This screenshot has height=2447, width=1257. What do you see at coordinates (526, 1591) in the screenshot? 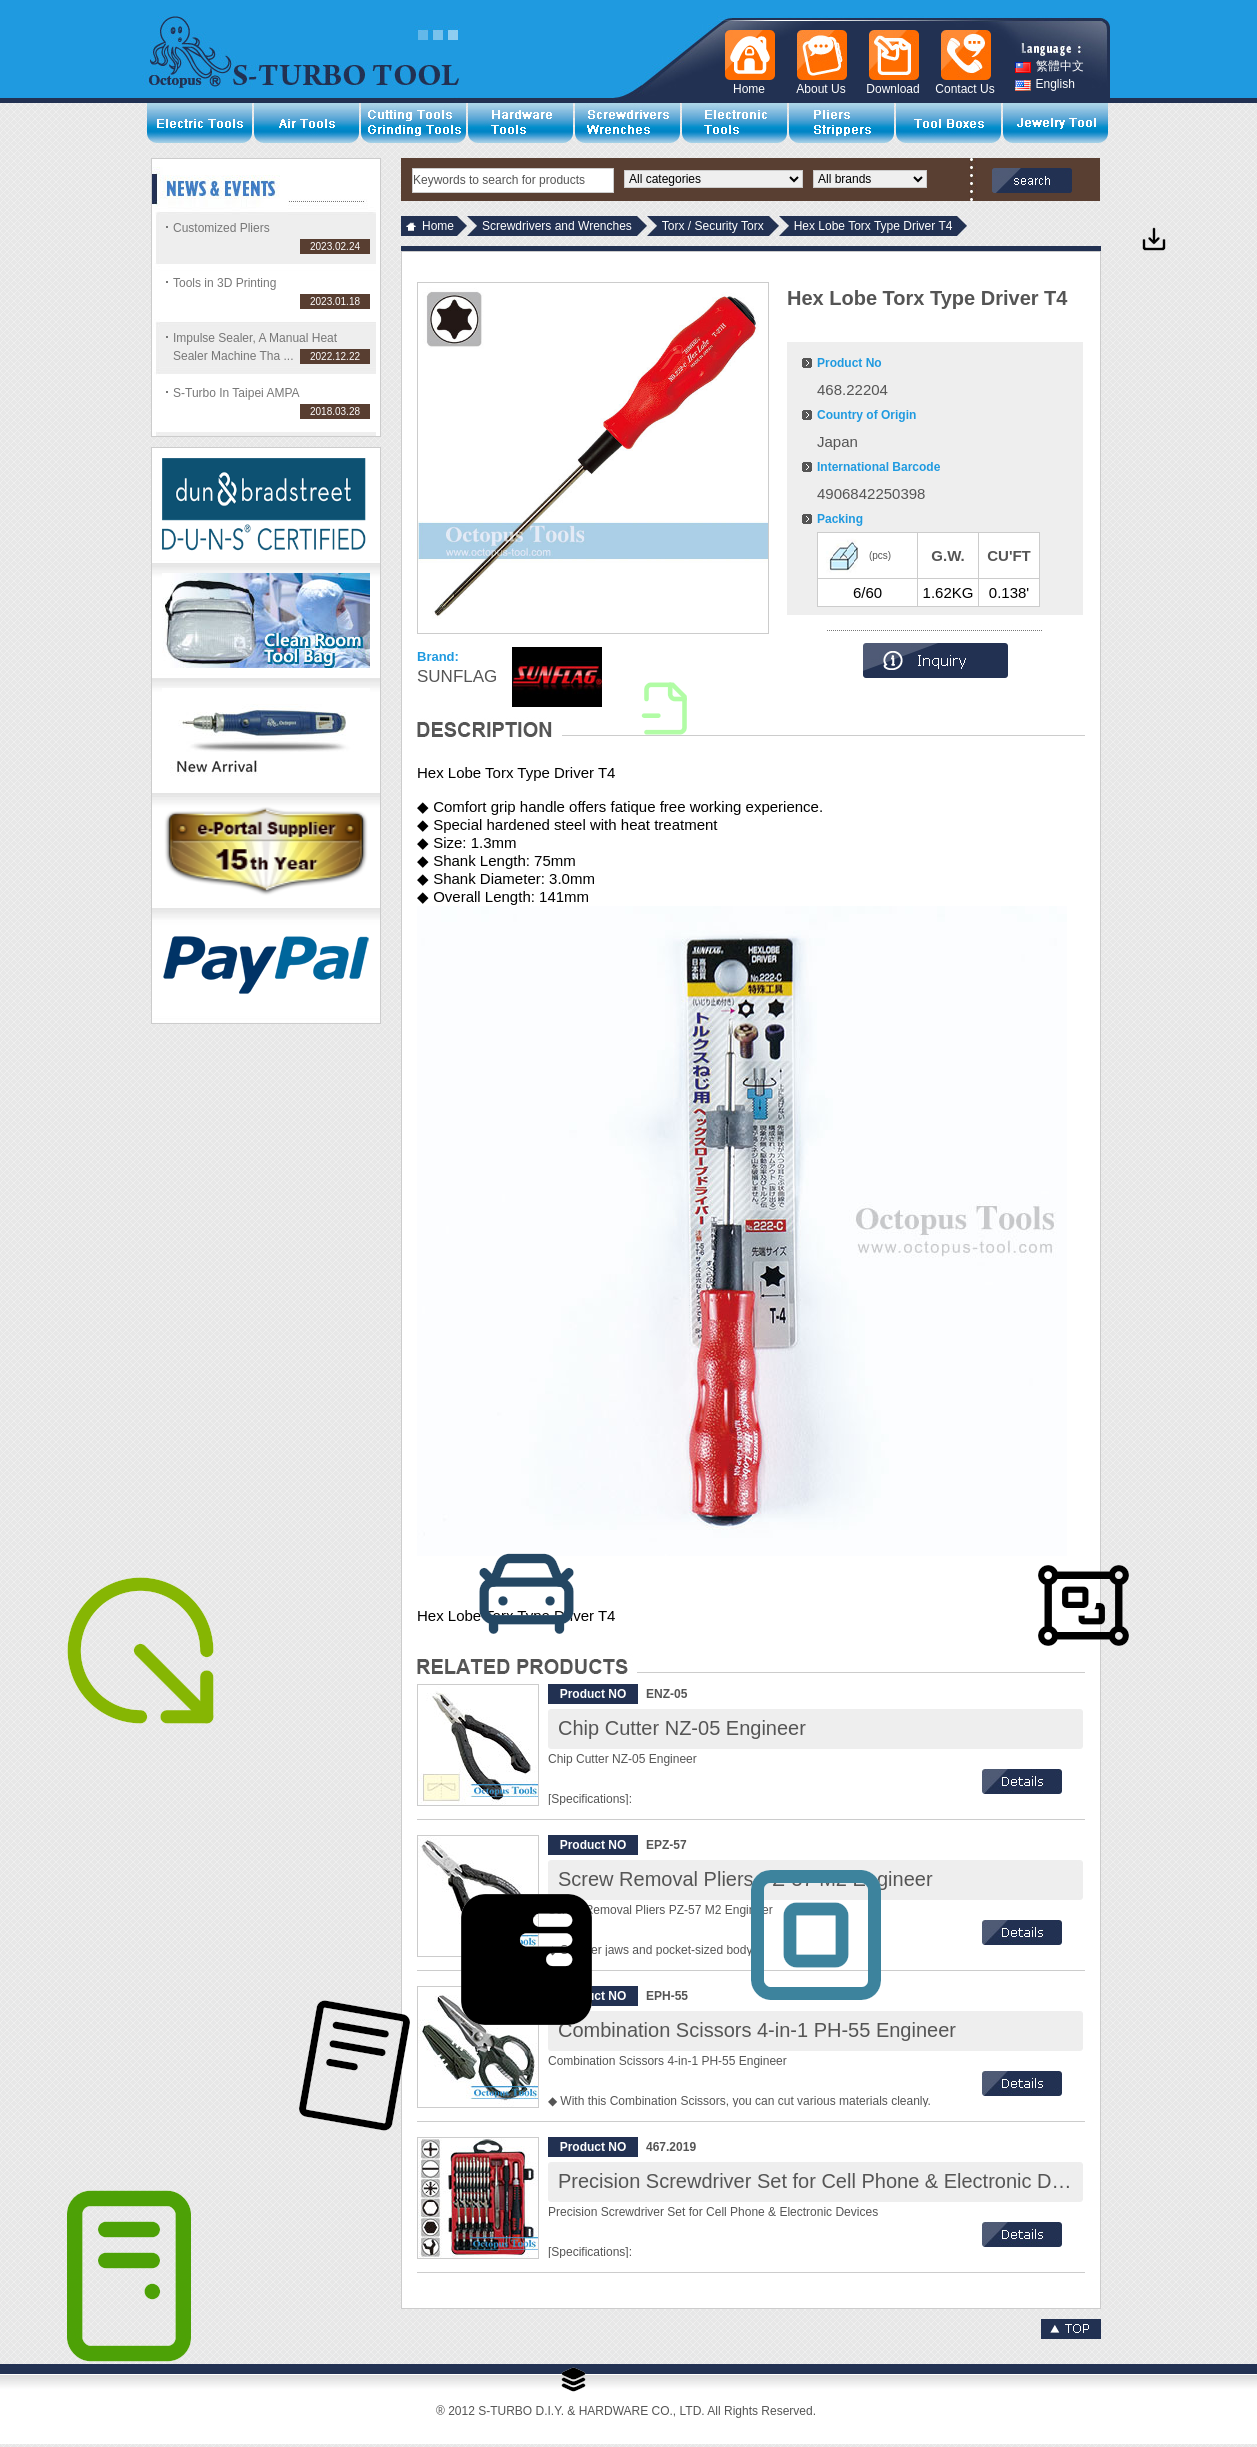
I see `access vehicle or car-related settings` at bounding box center [526, 1591].